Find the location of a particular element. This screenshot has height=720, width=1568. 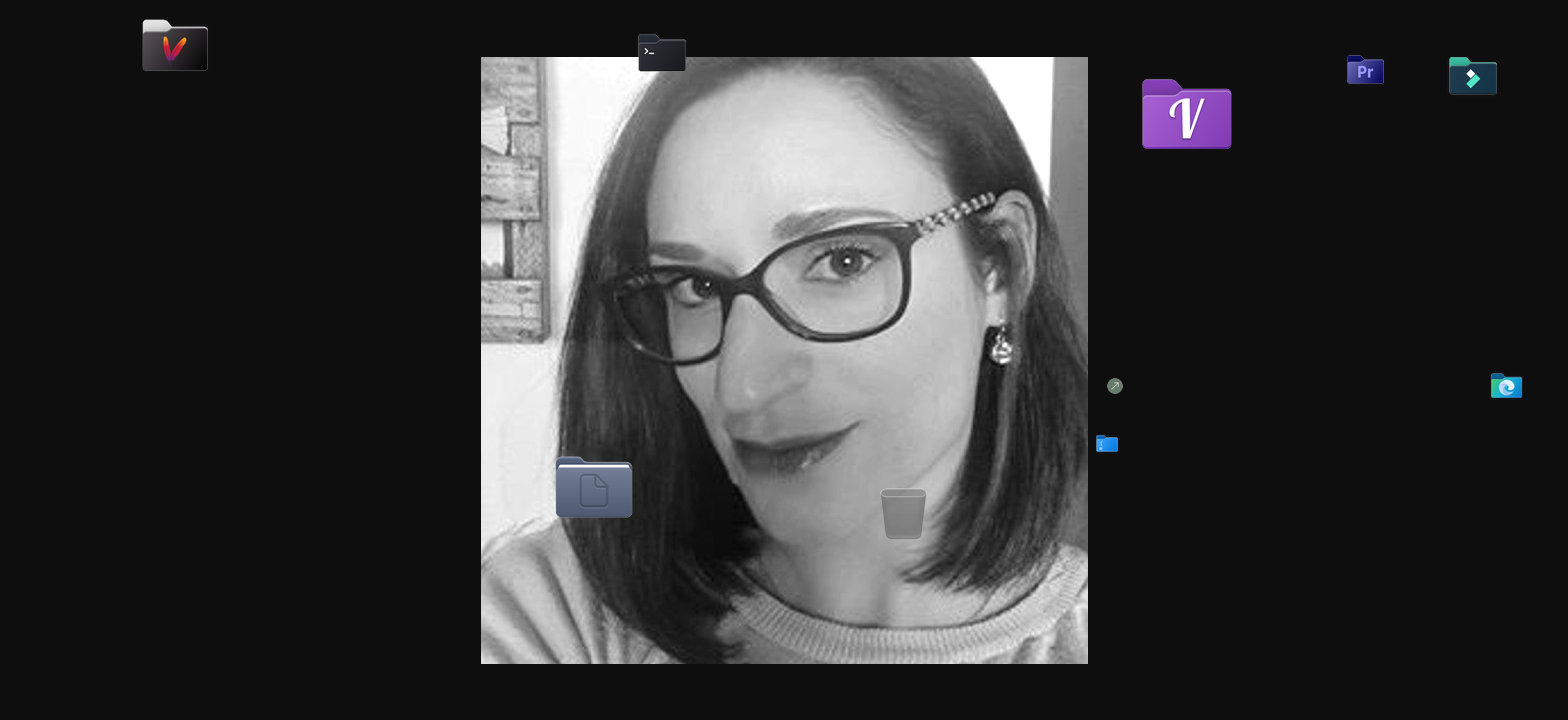

open wondershare filmora project files is located at coordinates (1473, 77).